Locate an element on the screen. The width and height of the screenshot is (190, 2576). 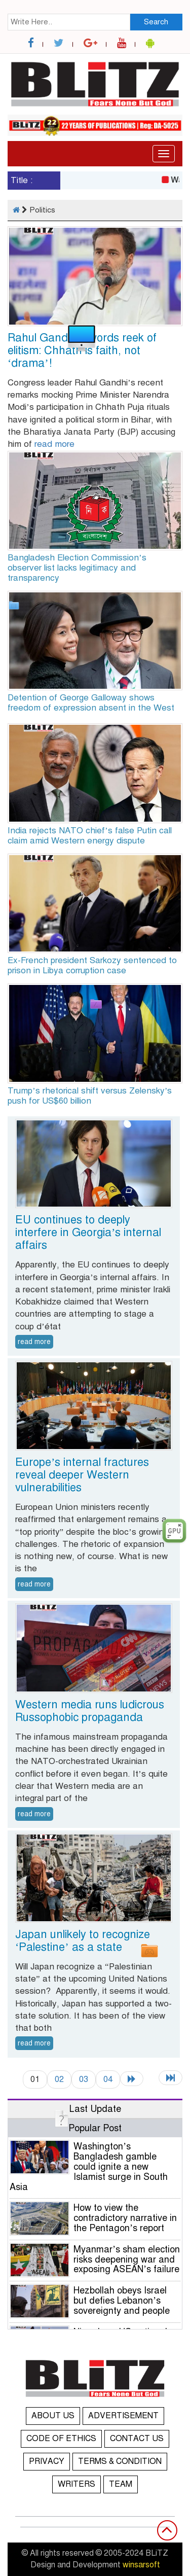
access the root directory is located at coordinates (96, 1004).